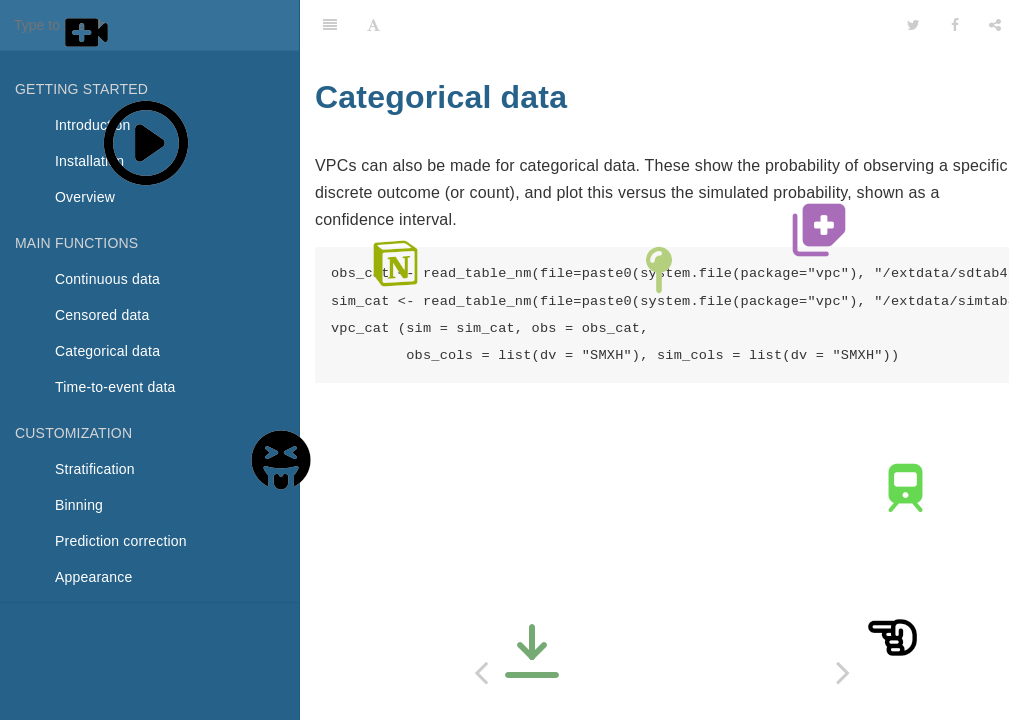  I want to click on download file to device, so click(532, 651).